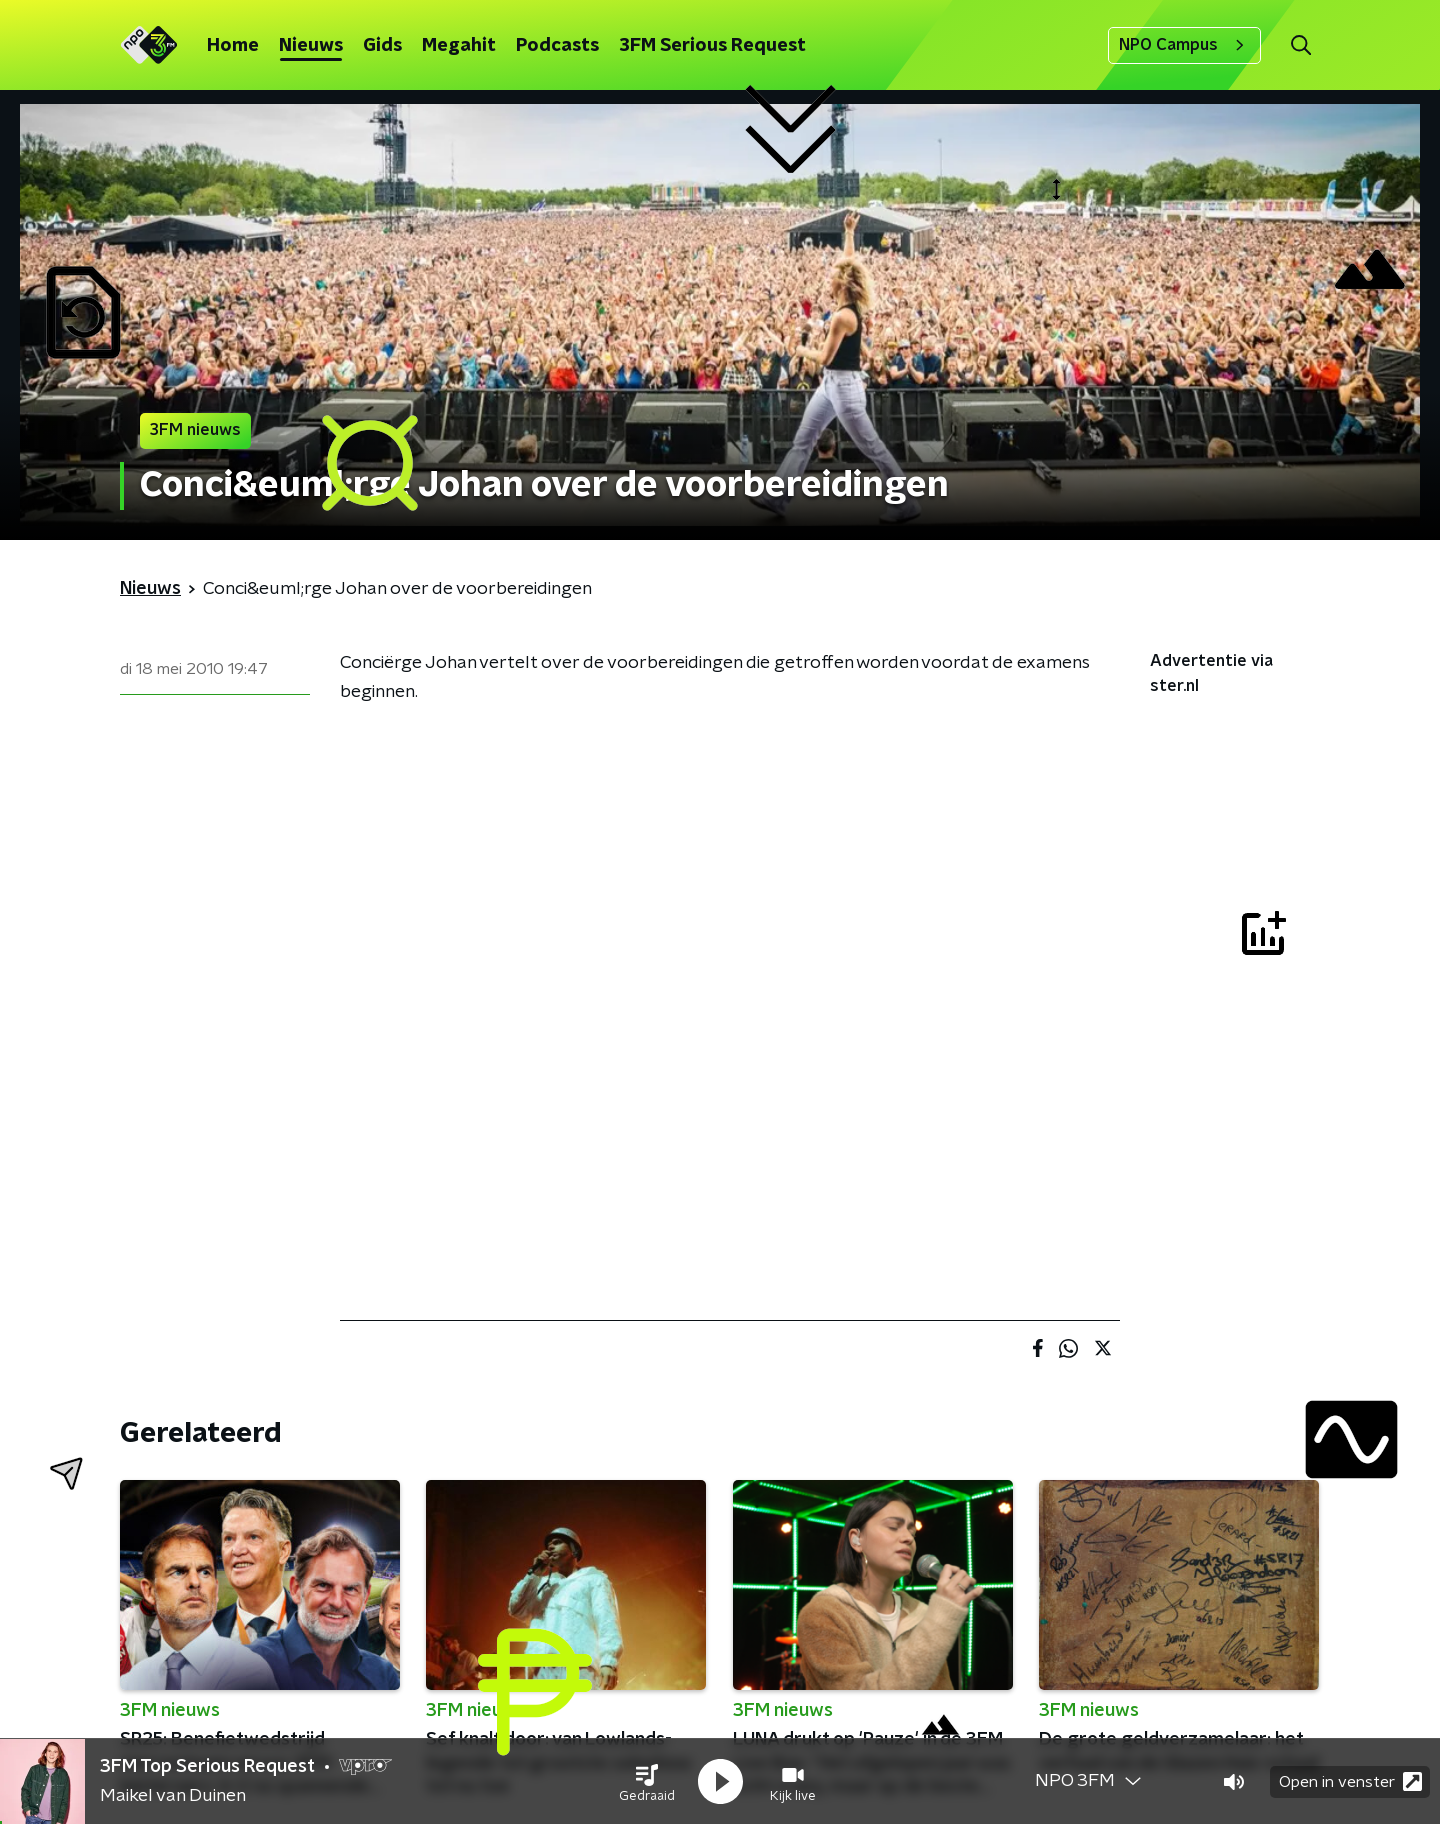  What do you see at coordinates (83, 312) in the screenshot?
I see `restore a previous version of a document` at bounding box center [83, 312].